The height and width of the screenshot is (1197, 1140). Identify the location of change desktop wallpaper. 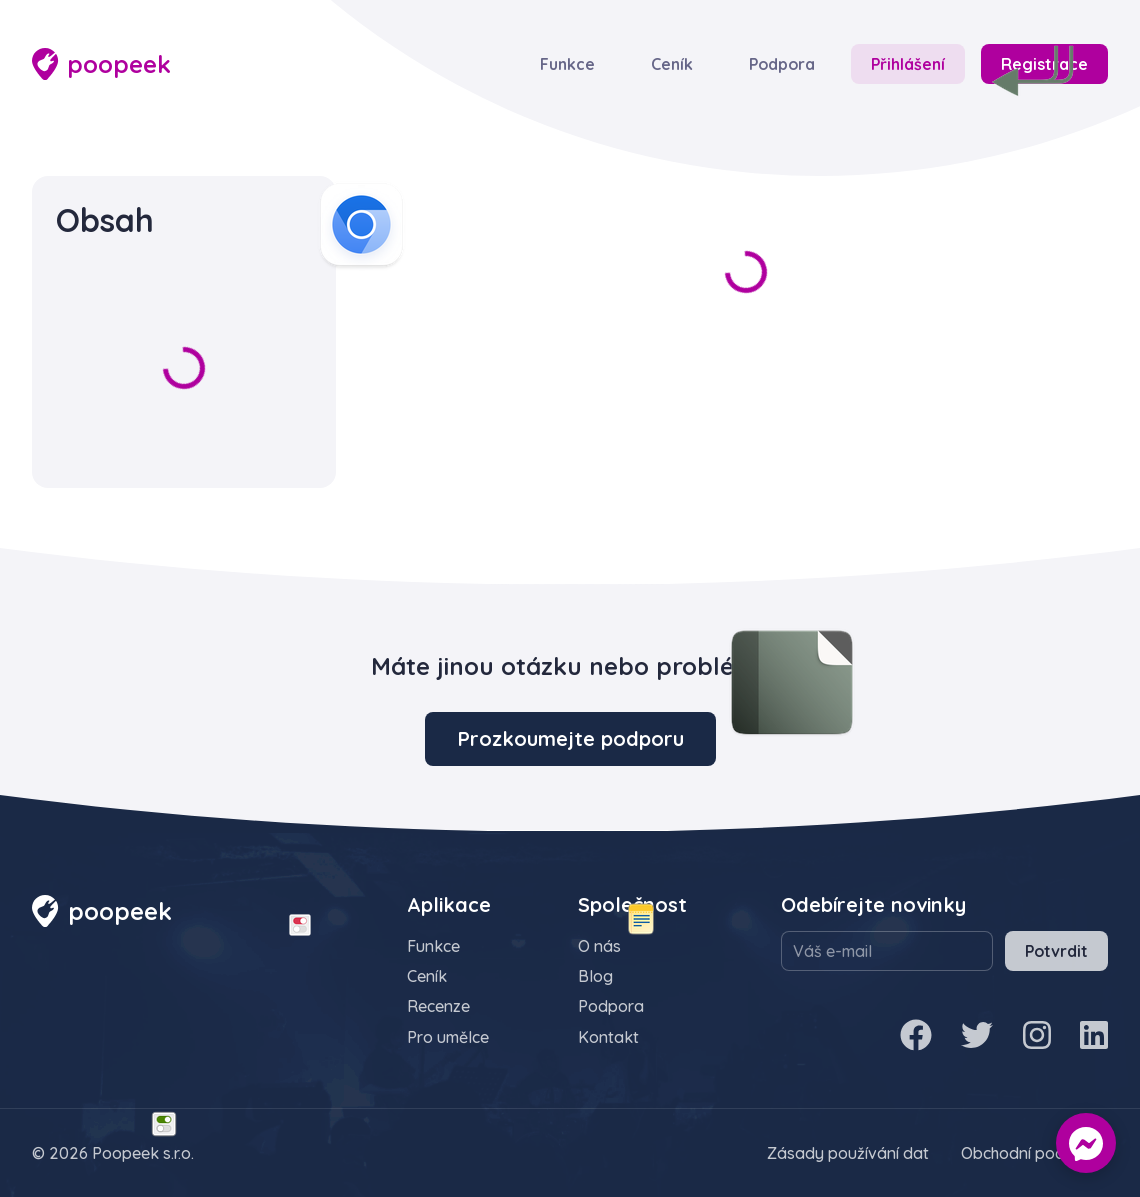
(792, 678).